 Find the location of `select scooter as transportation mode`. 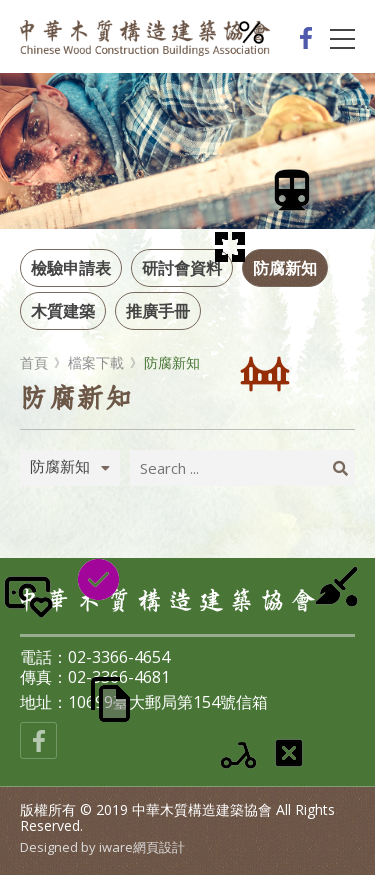

select scooter as transportation mode is located at coordinates (238, 756).